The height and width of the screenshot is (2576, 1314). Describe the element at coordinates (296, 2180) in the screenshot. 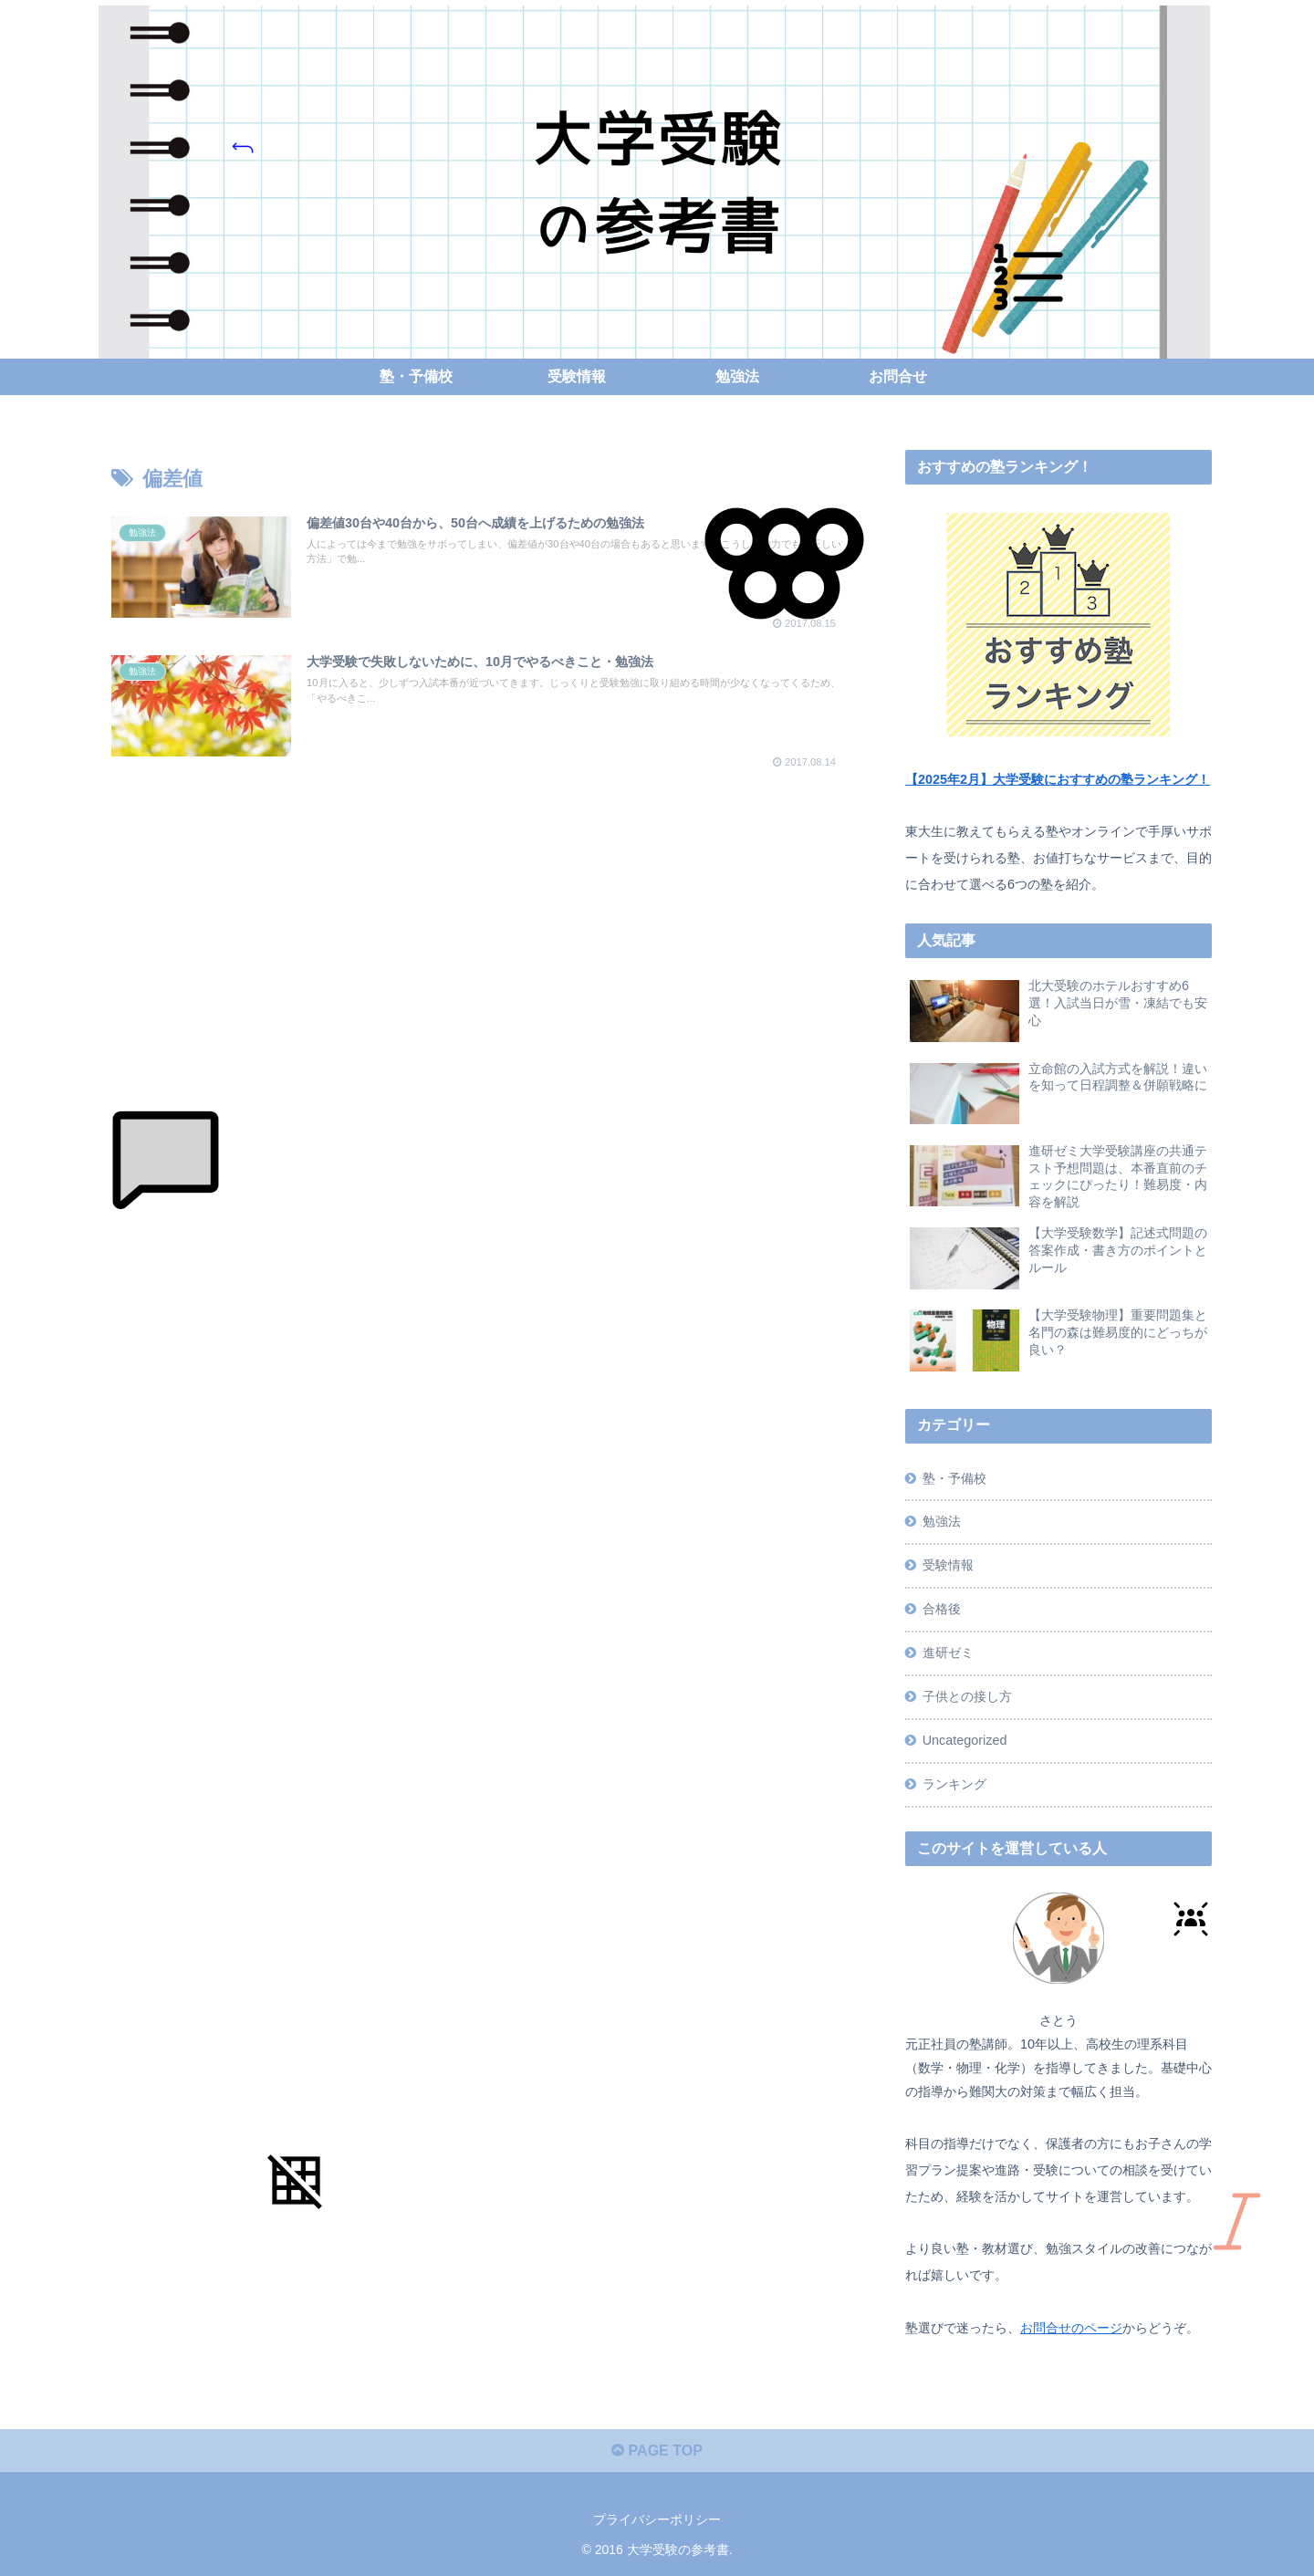

I see `disable grid view` at that location.